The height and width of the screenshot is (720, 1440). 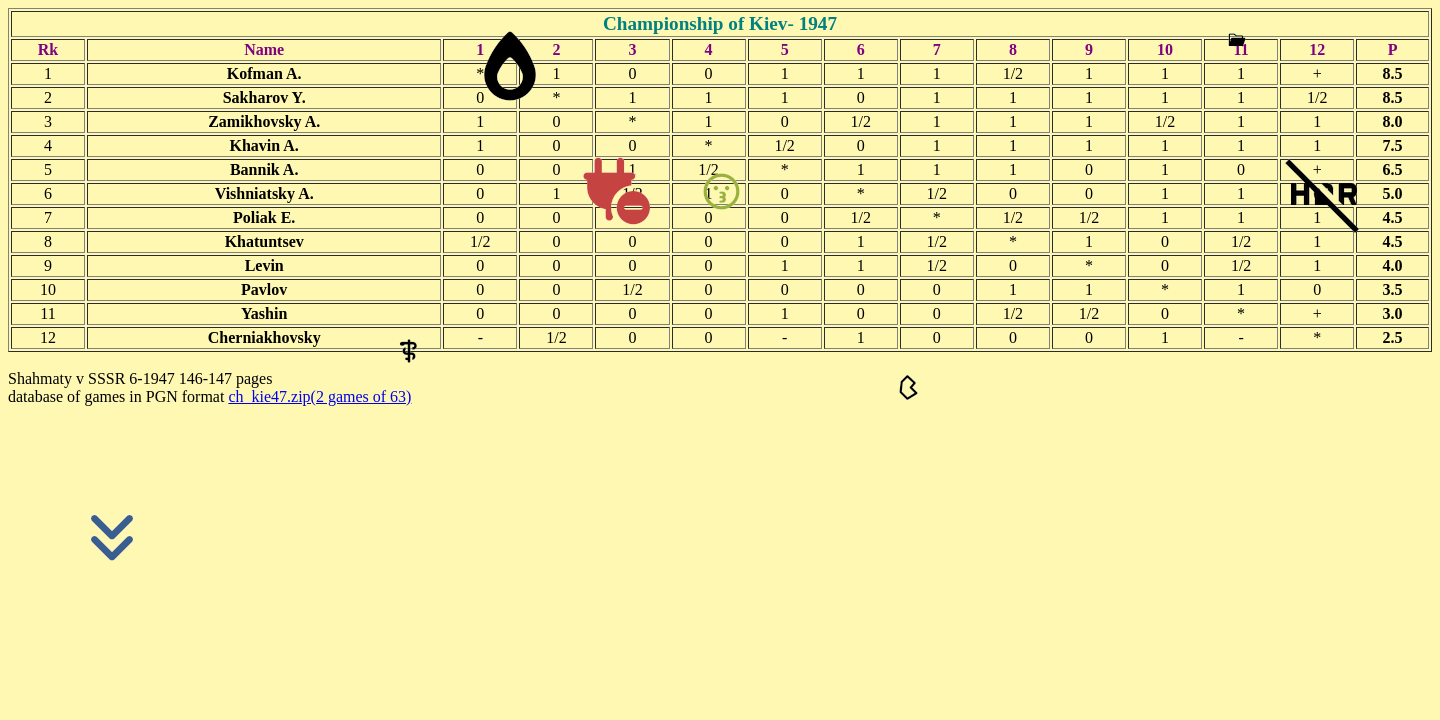 What do you see at coordinates (1324, 194) in the screenshot?
I see `disable HDR mode in camera settings` at bounding box center [1324, 194].